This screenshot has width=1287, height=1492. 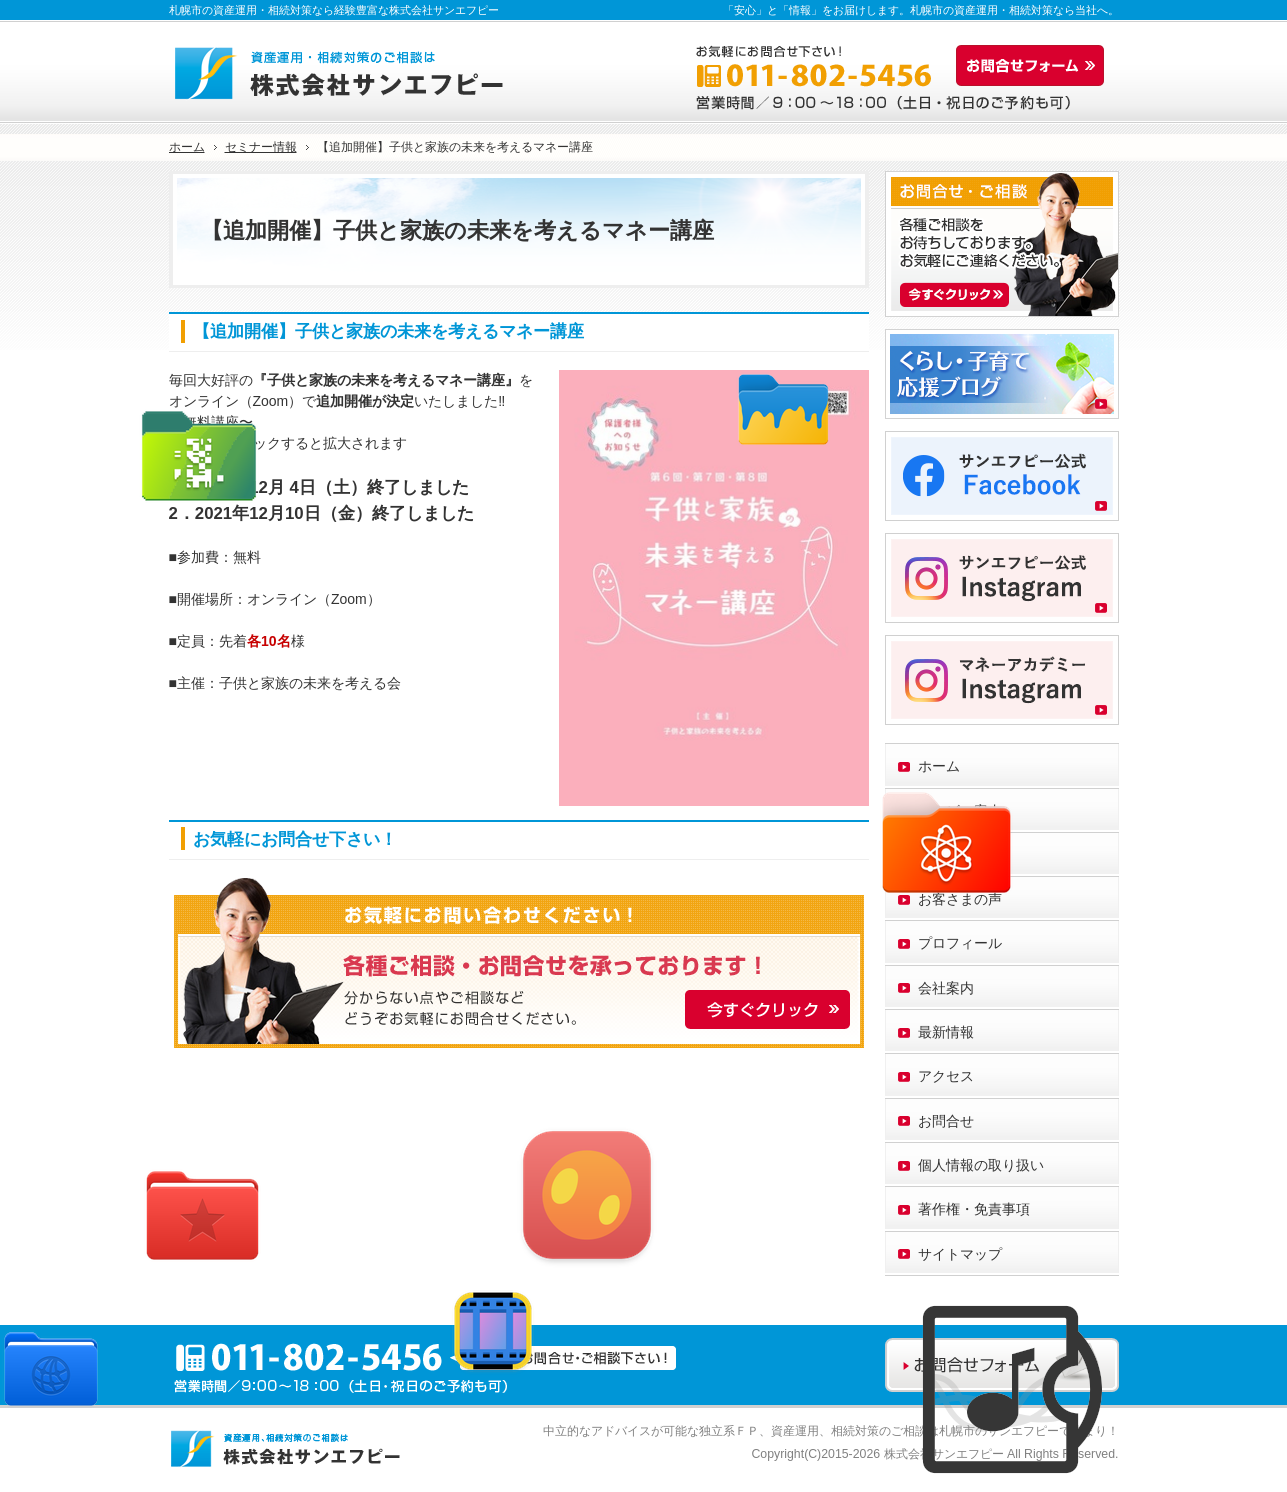 I want to click on open physics course materials folder, so click(x=946, y=846).